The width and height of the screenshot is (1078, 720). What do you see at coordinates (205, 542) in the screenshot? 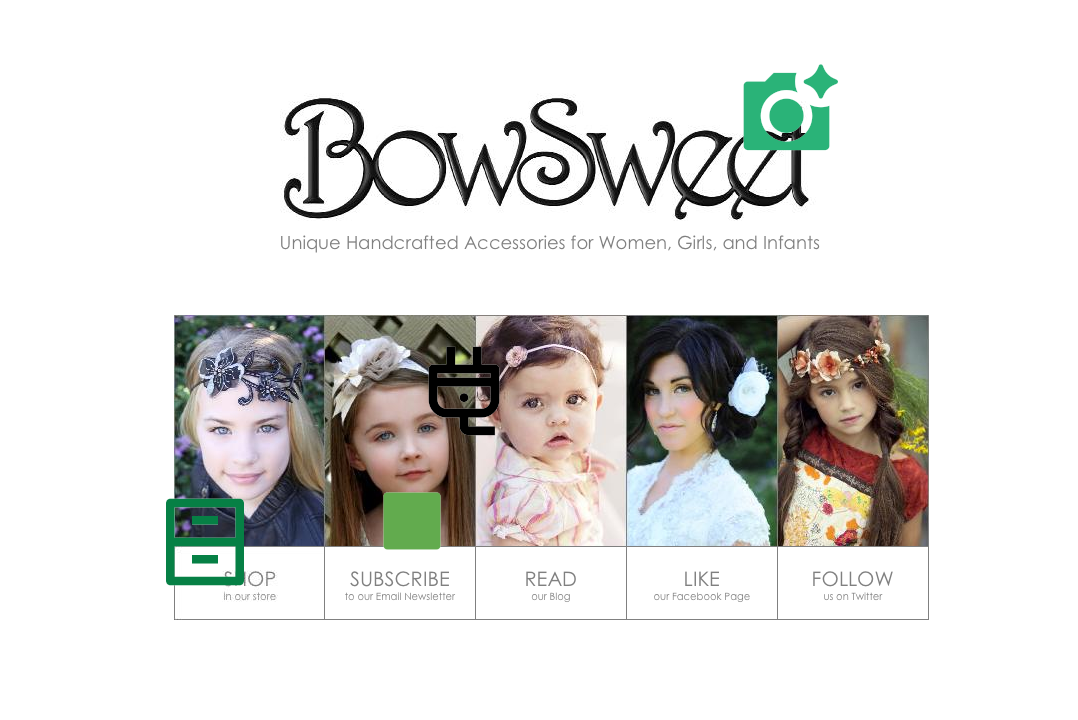
I see `access archived files or documents` at bounding box center [205, 542].